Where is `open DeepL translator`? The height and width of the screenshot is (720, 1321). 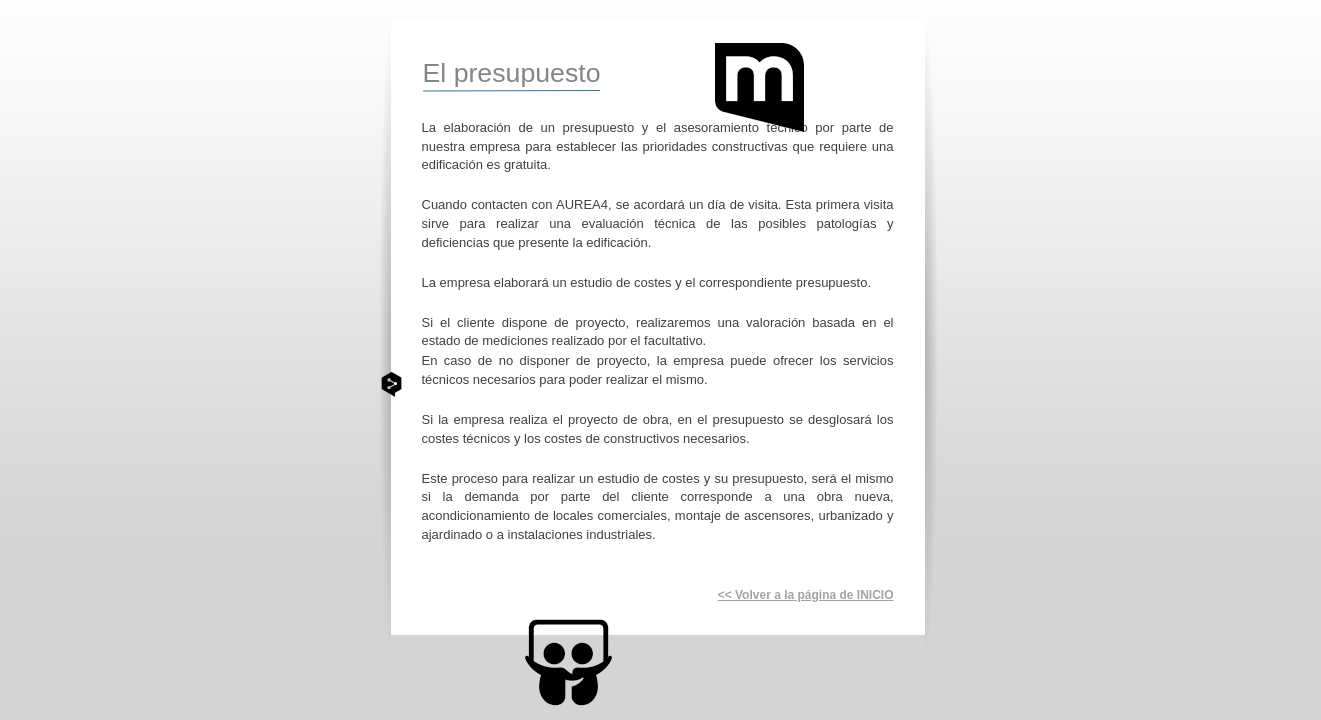 open DeepL translator is located at coordinates (391, 384).